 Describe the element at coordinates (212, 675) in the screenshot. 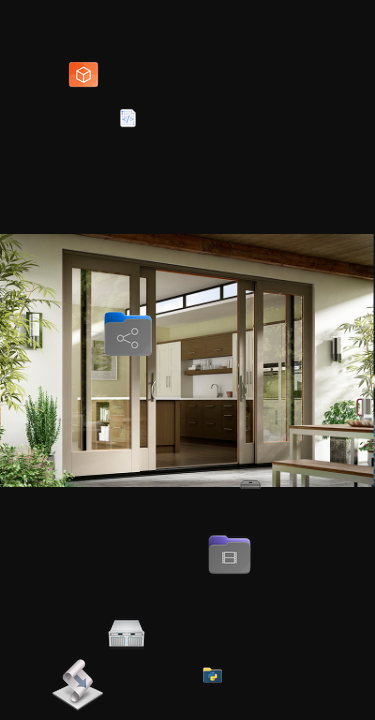

I see `folder containing python project files` at that location.